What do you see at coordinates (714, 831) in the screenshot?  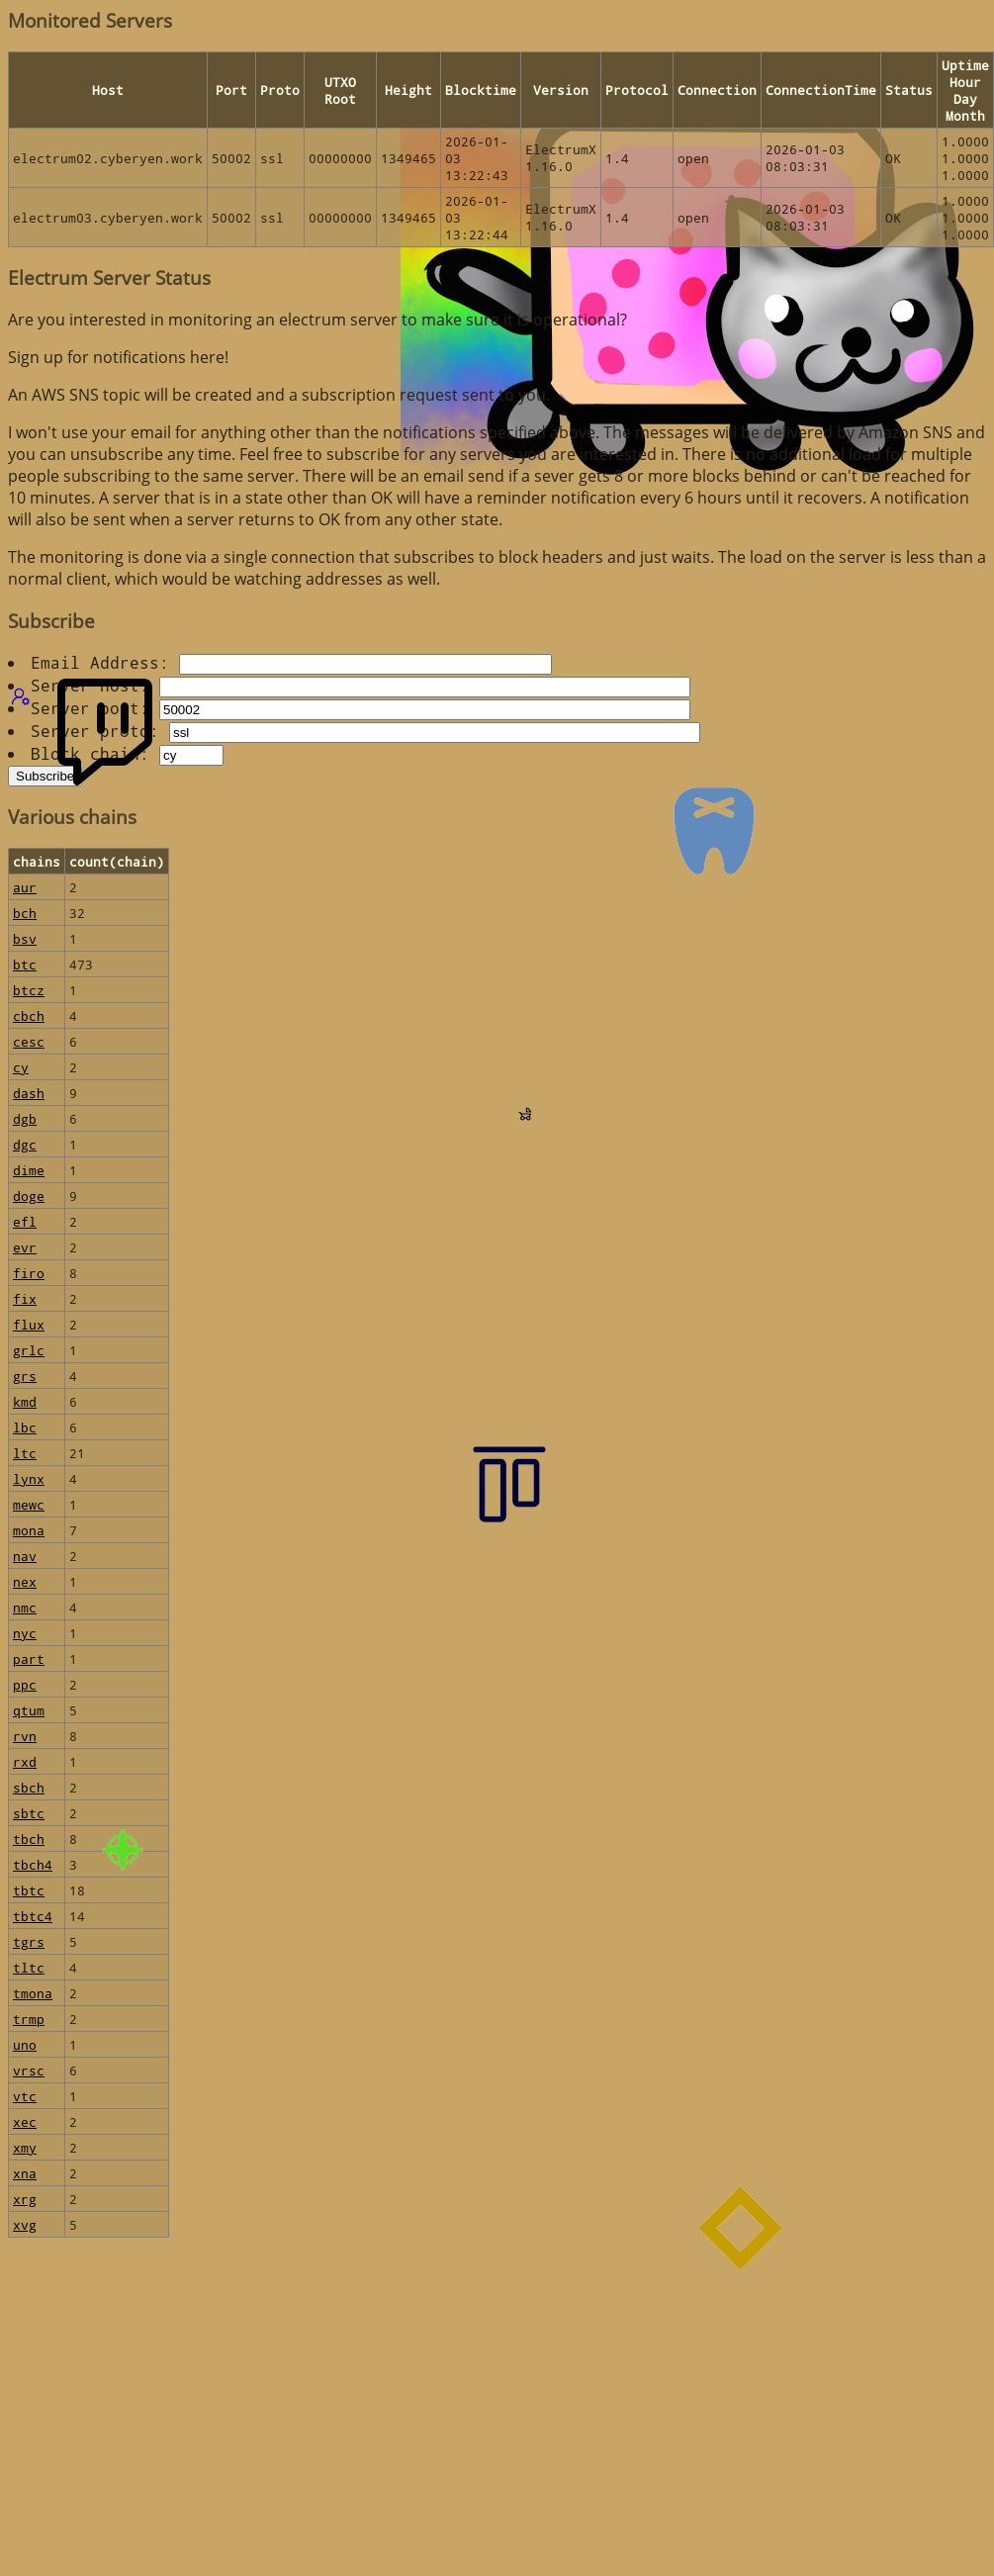 I see `access dental health information` at bounding box center [714, 831].